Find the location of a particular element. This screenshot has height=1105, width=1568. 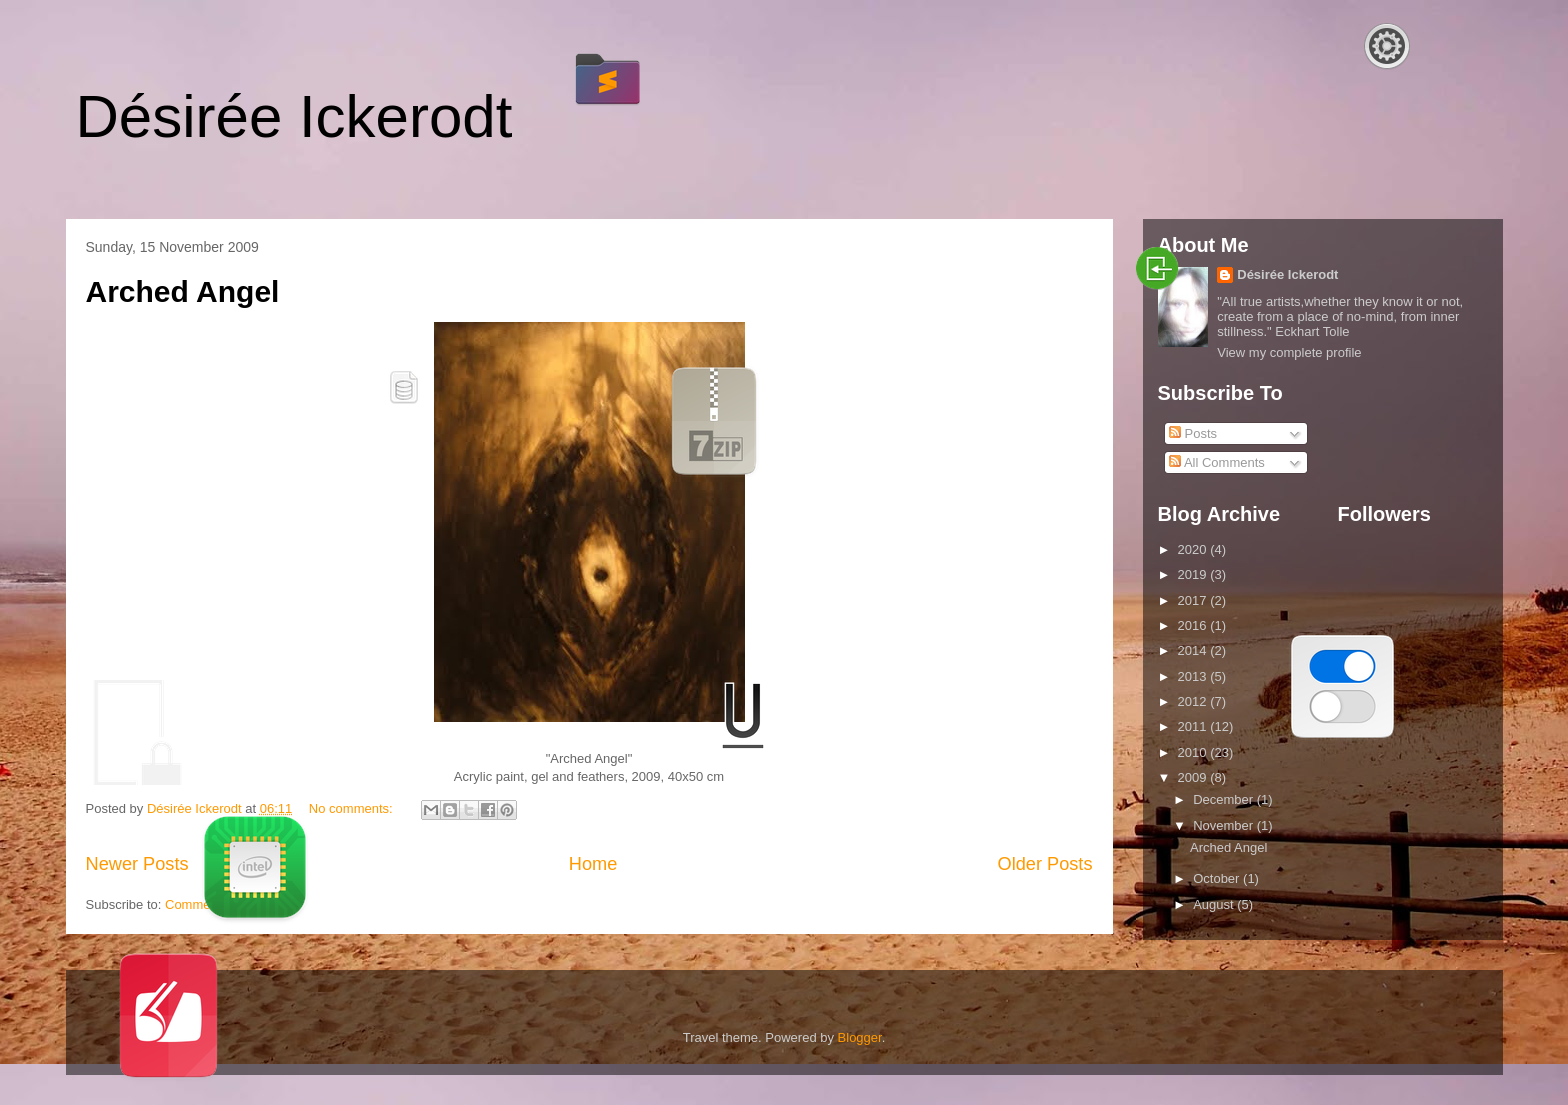

open system settings or preferences is located at coordinates (1342, 686).